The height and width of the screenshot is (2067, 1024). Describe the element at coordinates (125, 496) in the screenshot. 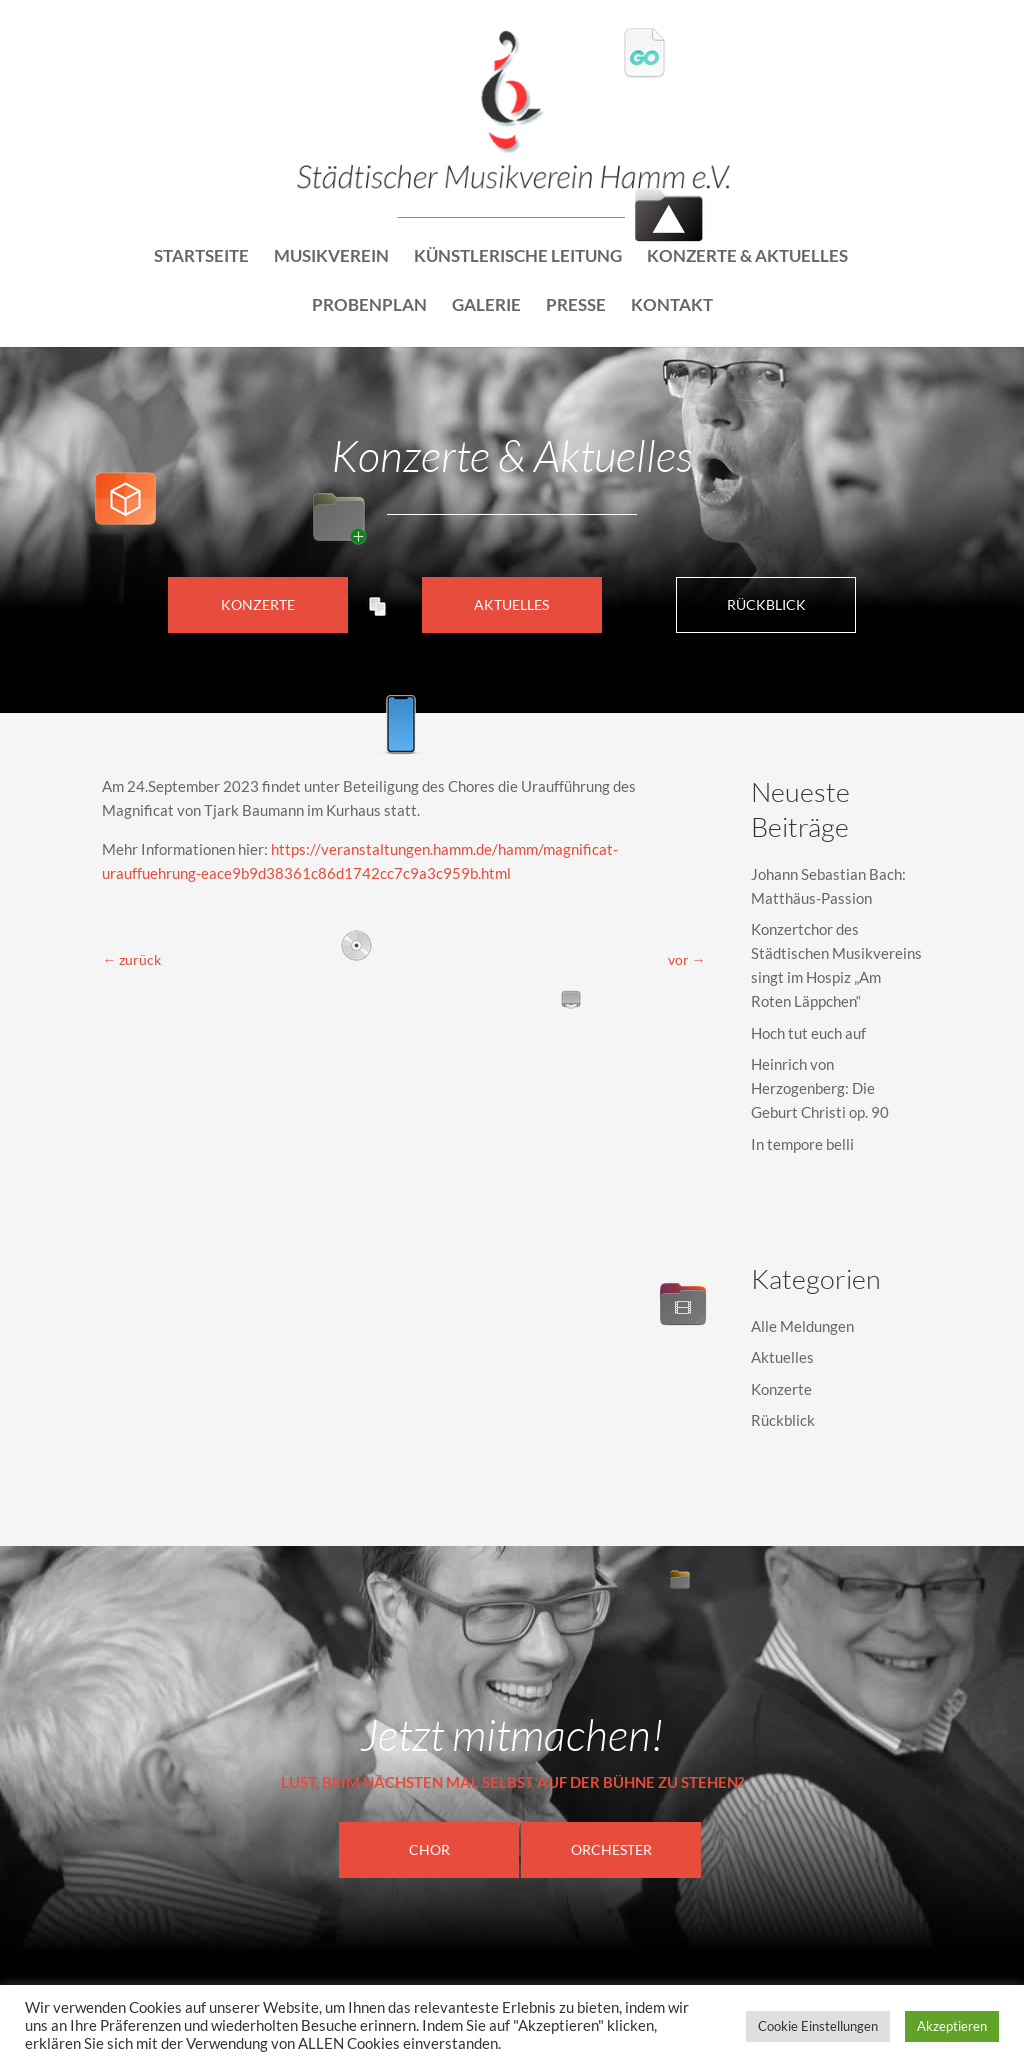

I see `open a Blender 3D project file` at that location.